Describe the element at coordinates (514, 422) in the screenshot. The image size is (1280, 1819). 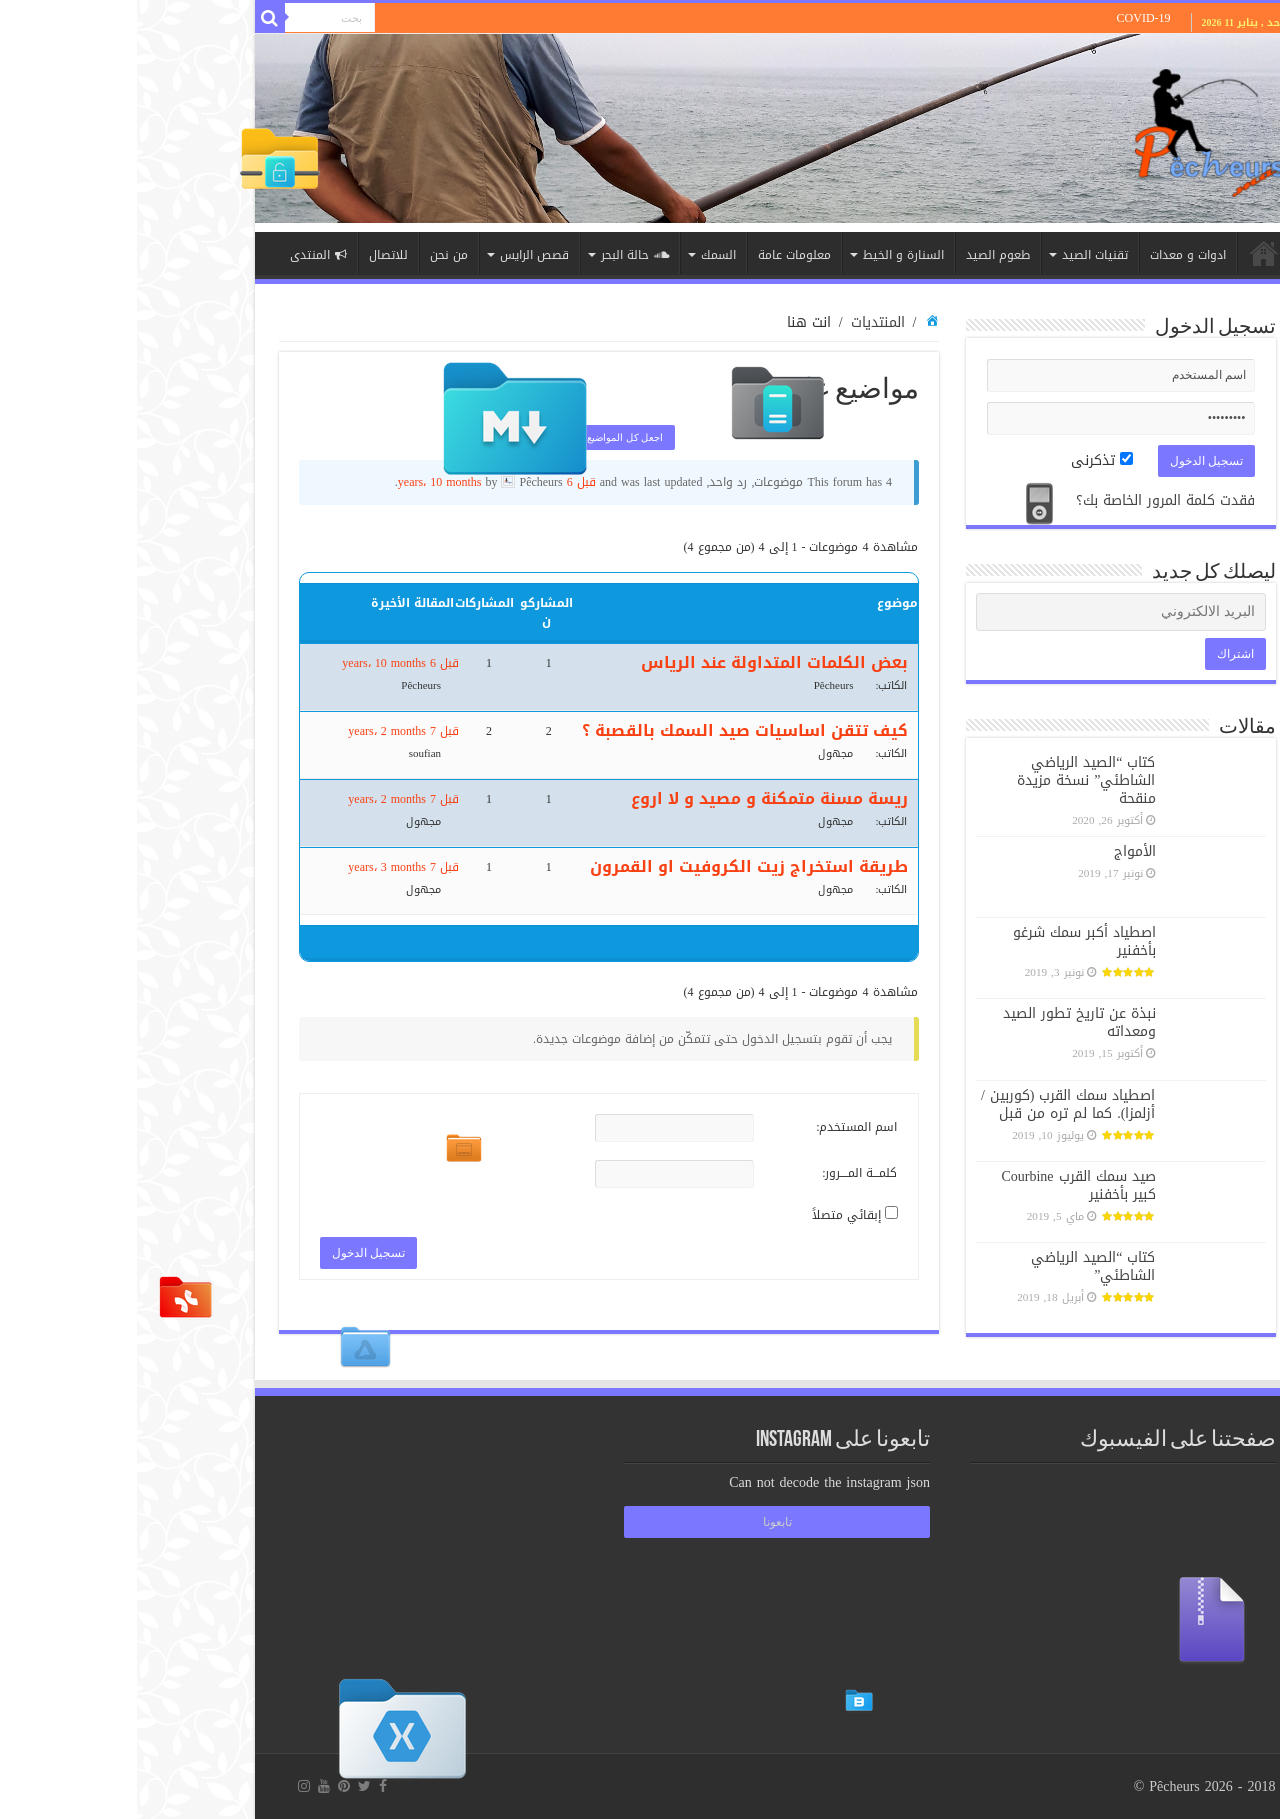
I see `folder containing markdown files` at that location.